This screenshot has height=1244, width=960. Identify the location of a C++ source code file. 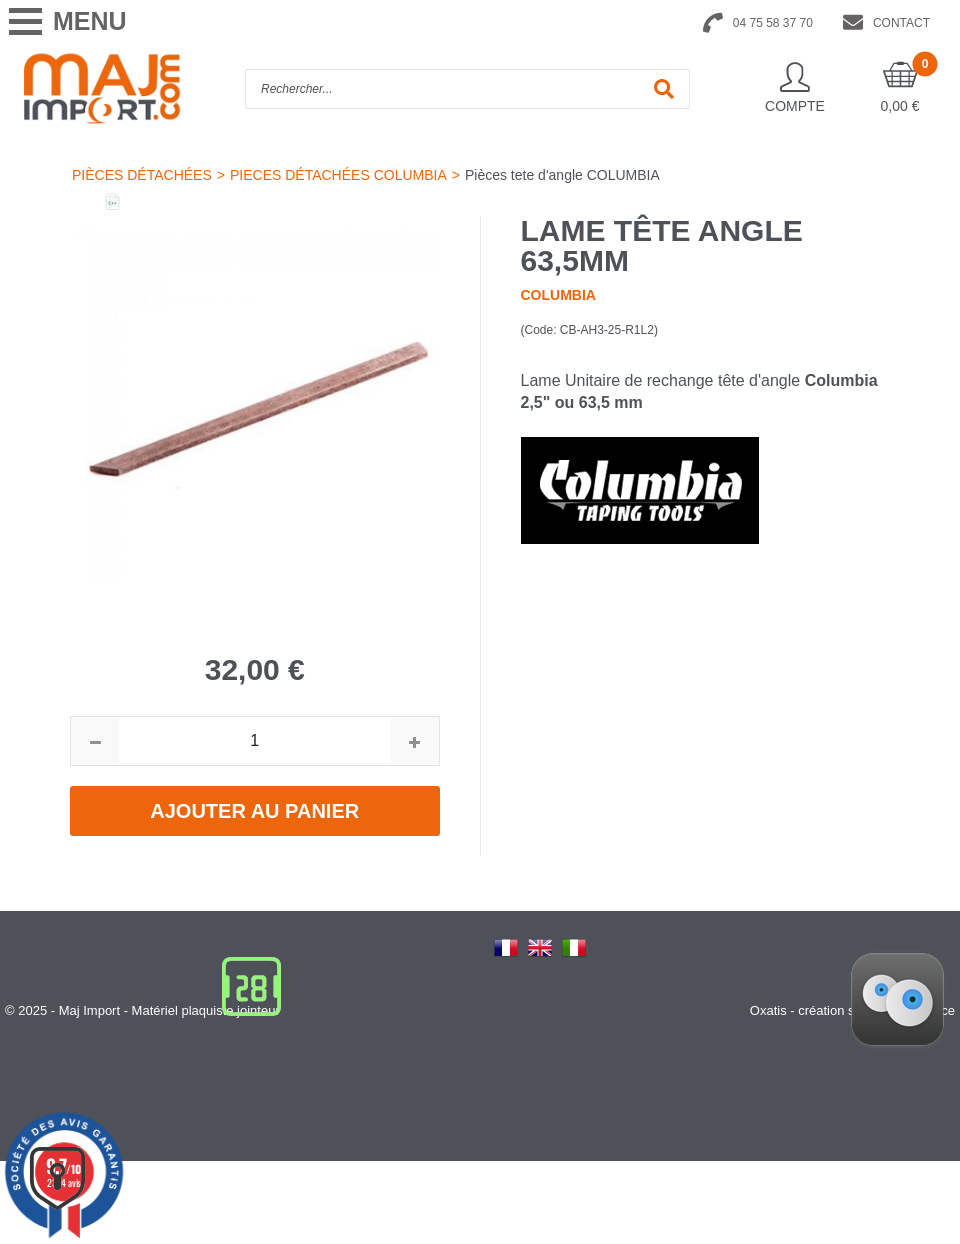
(112, 201).